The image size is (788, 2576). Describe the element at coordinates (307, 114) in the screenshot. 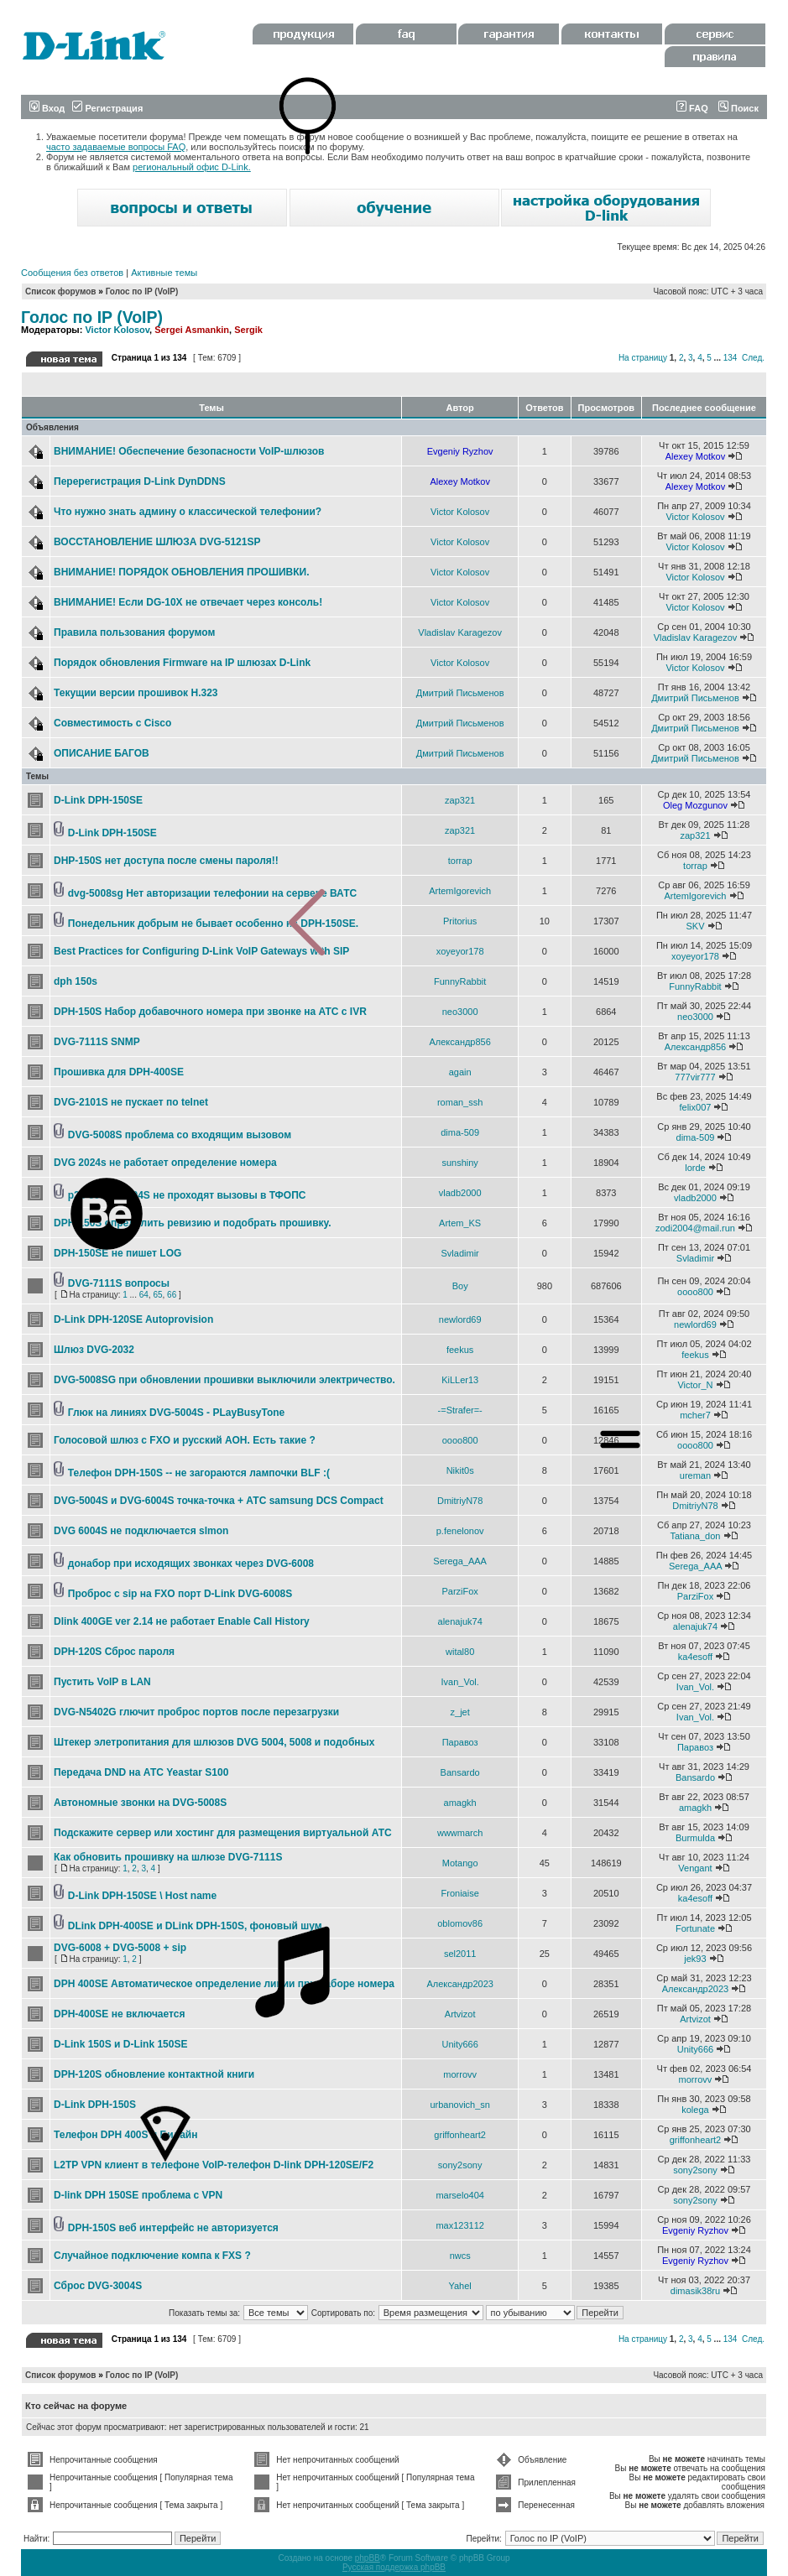

I see `select neuter or non-binary gender option` at that location.